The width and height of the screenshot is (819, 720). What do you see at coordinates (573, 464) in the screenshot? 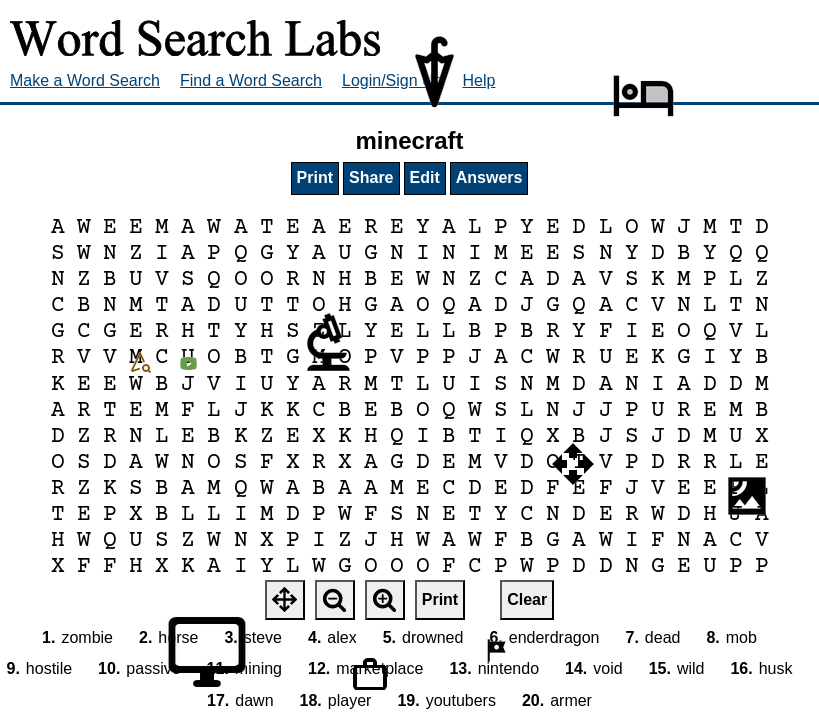
I see `move or drag this element freely` at bounding box center [573, 464].